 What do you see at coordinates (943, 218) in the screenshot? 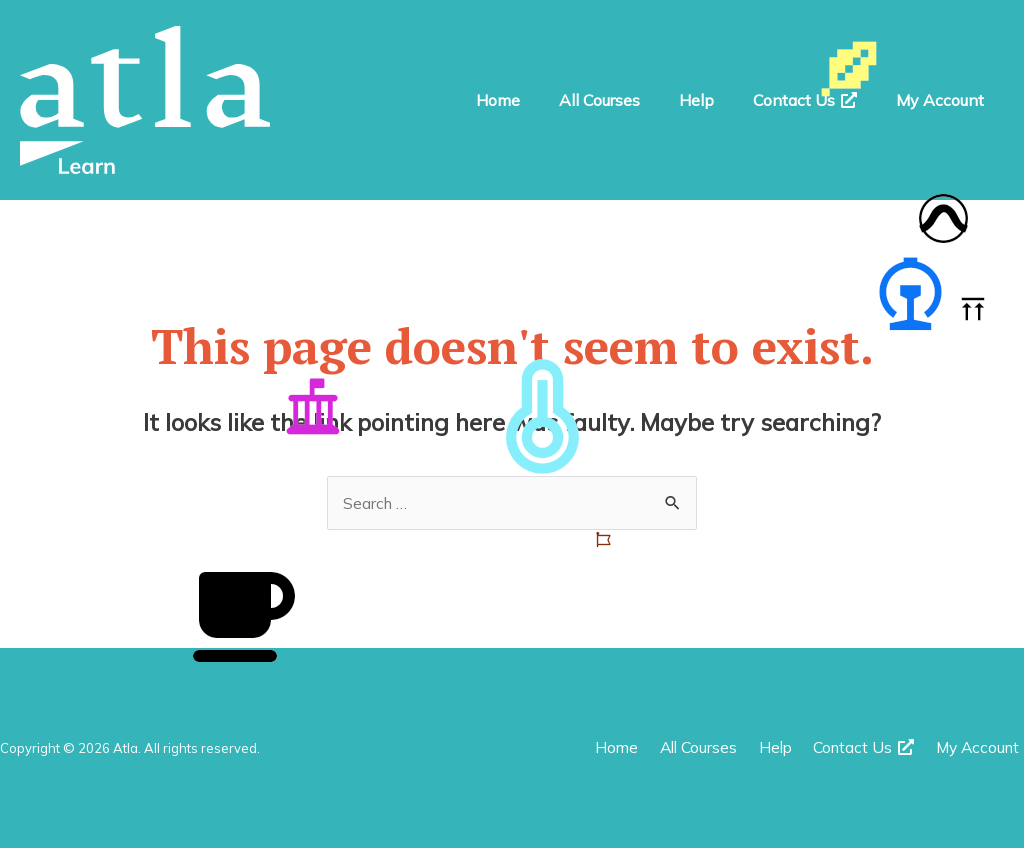
I see `open Pro Tools application` at bounding box center [943, 218].